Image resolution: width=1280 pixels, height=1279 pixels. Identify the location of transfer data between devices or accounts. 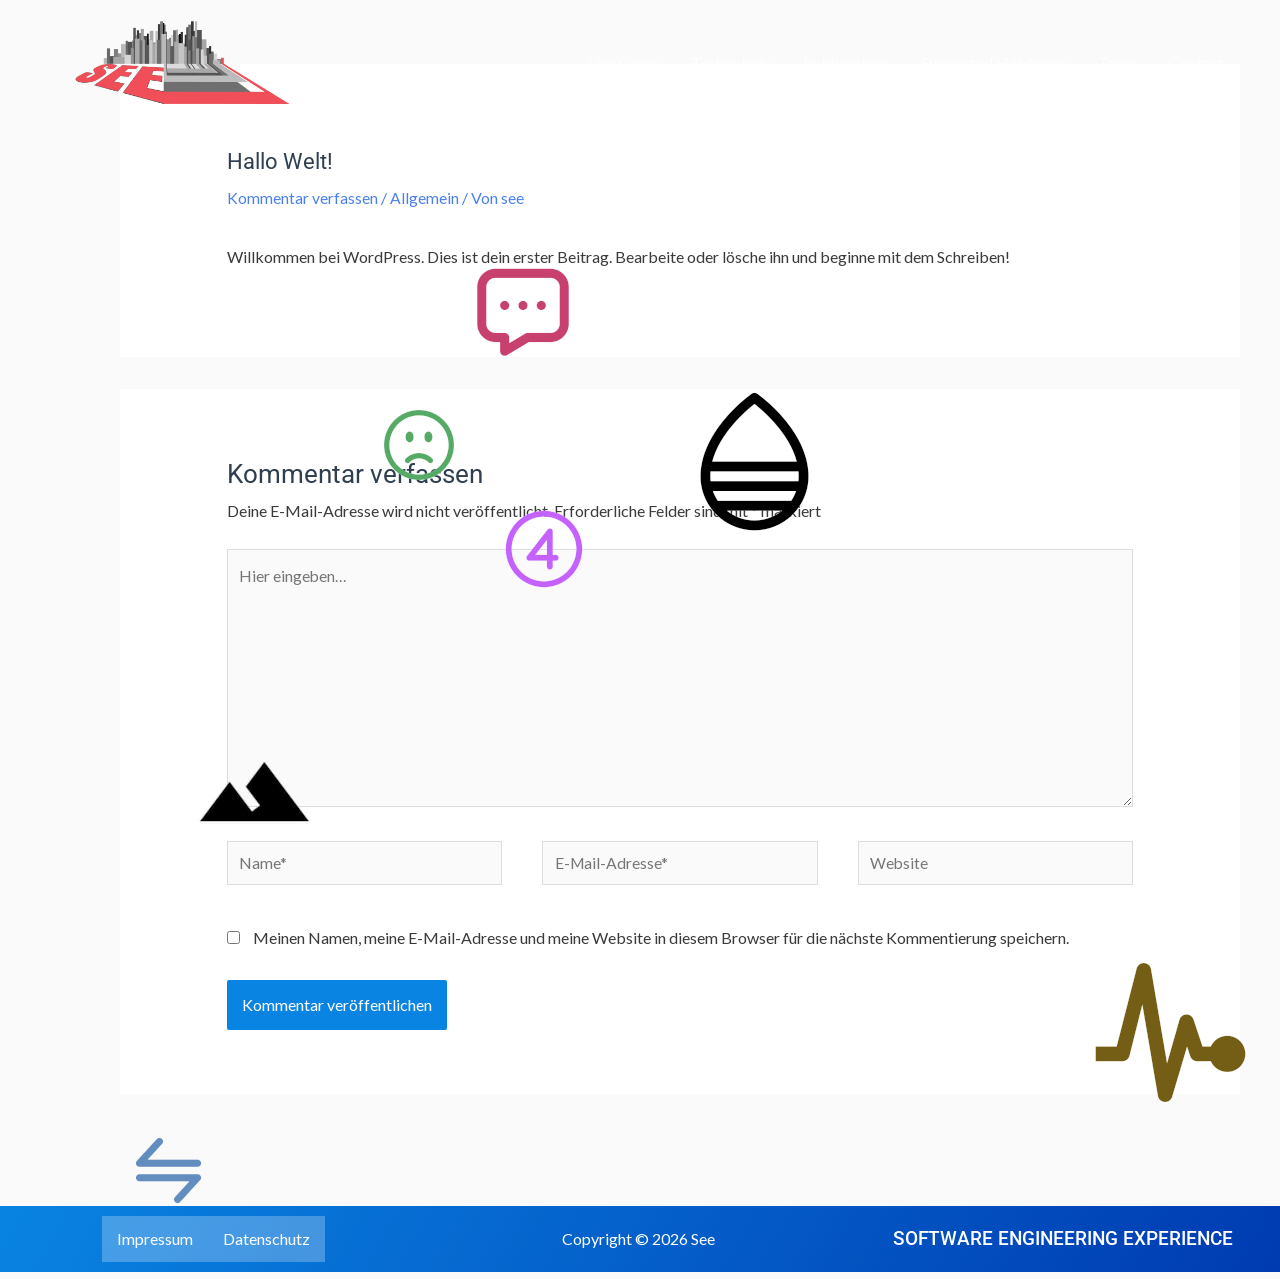
(168, 1170).